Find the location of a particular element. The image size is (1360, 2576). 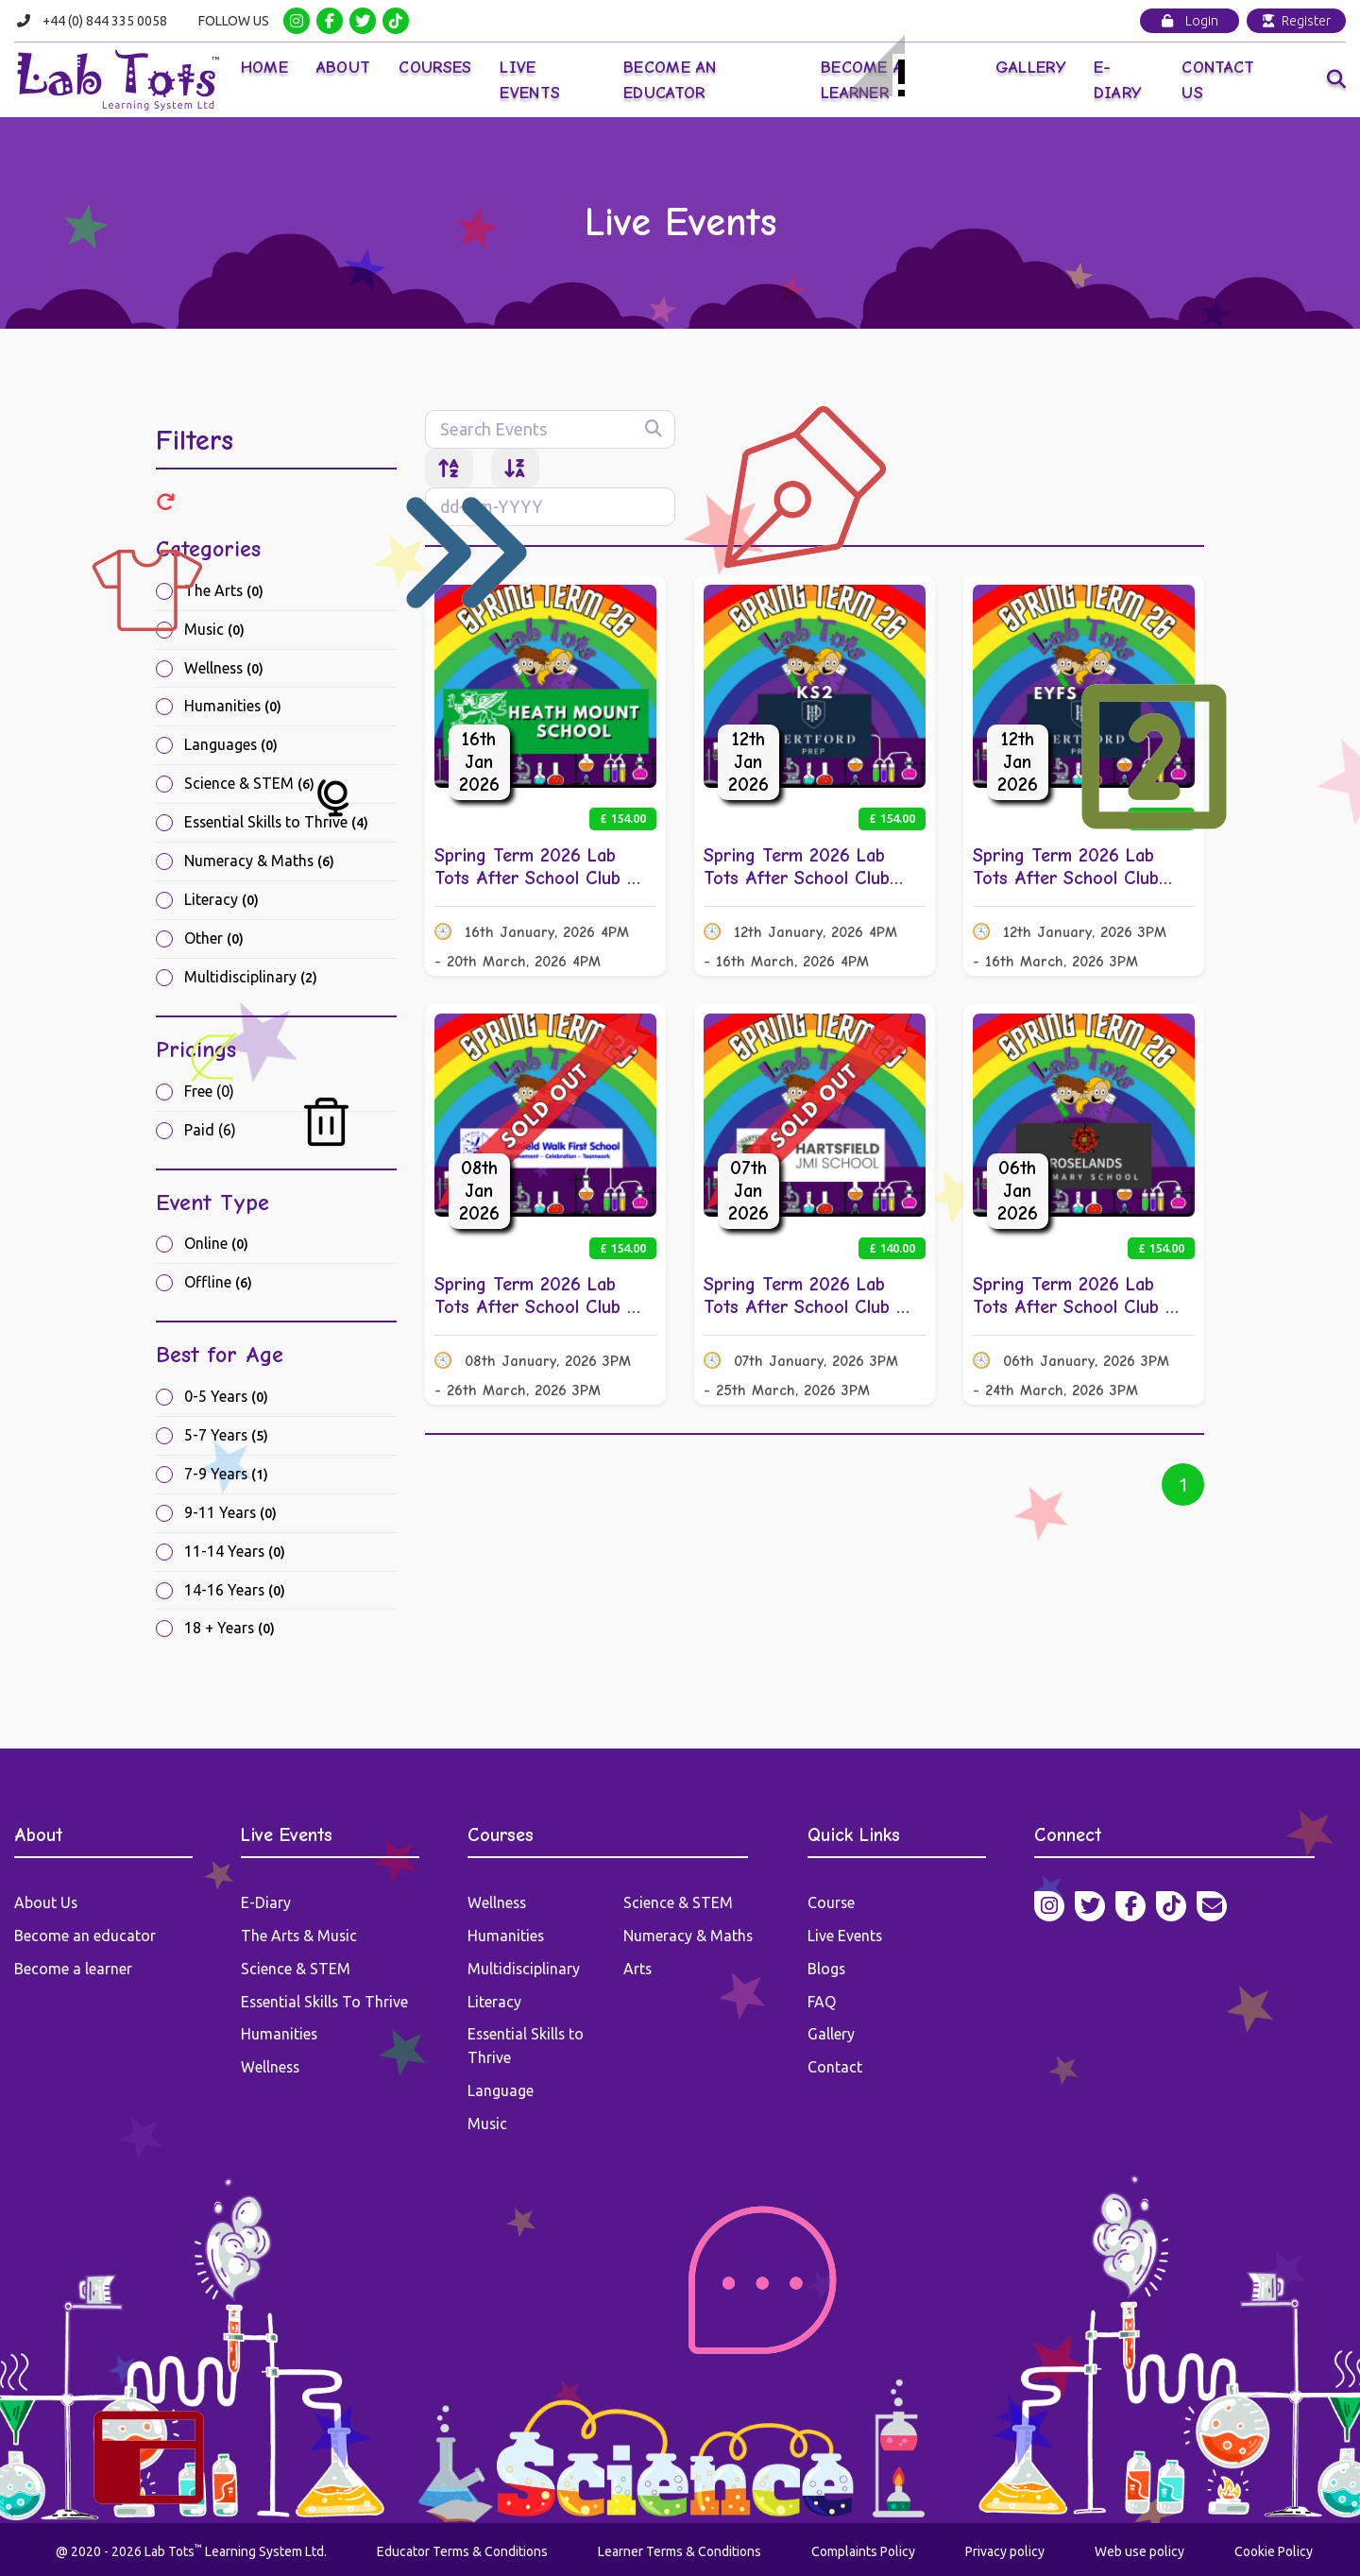

delete this item is located at coordinates (326, 1123).